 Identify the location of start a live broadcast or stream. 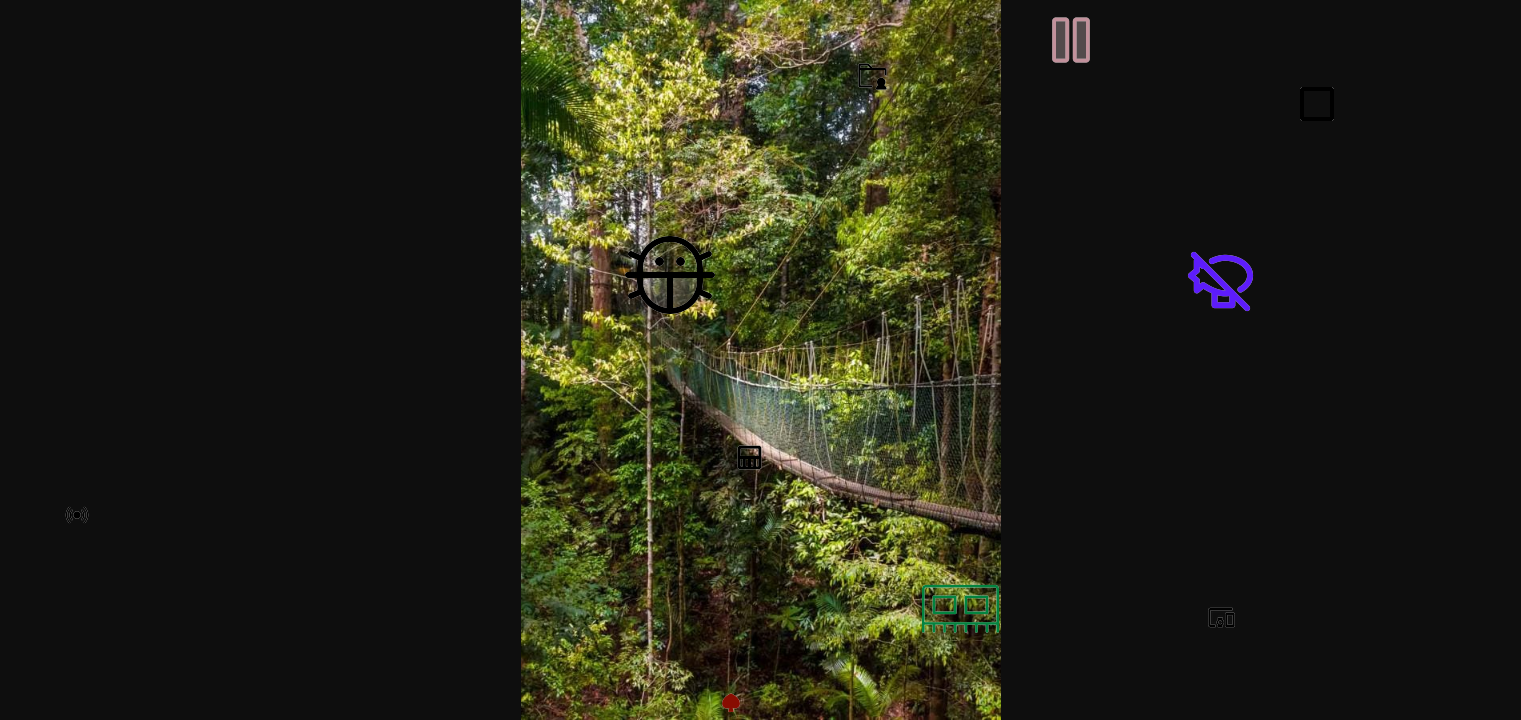
(77, 515).